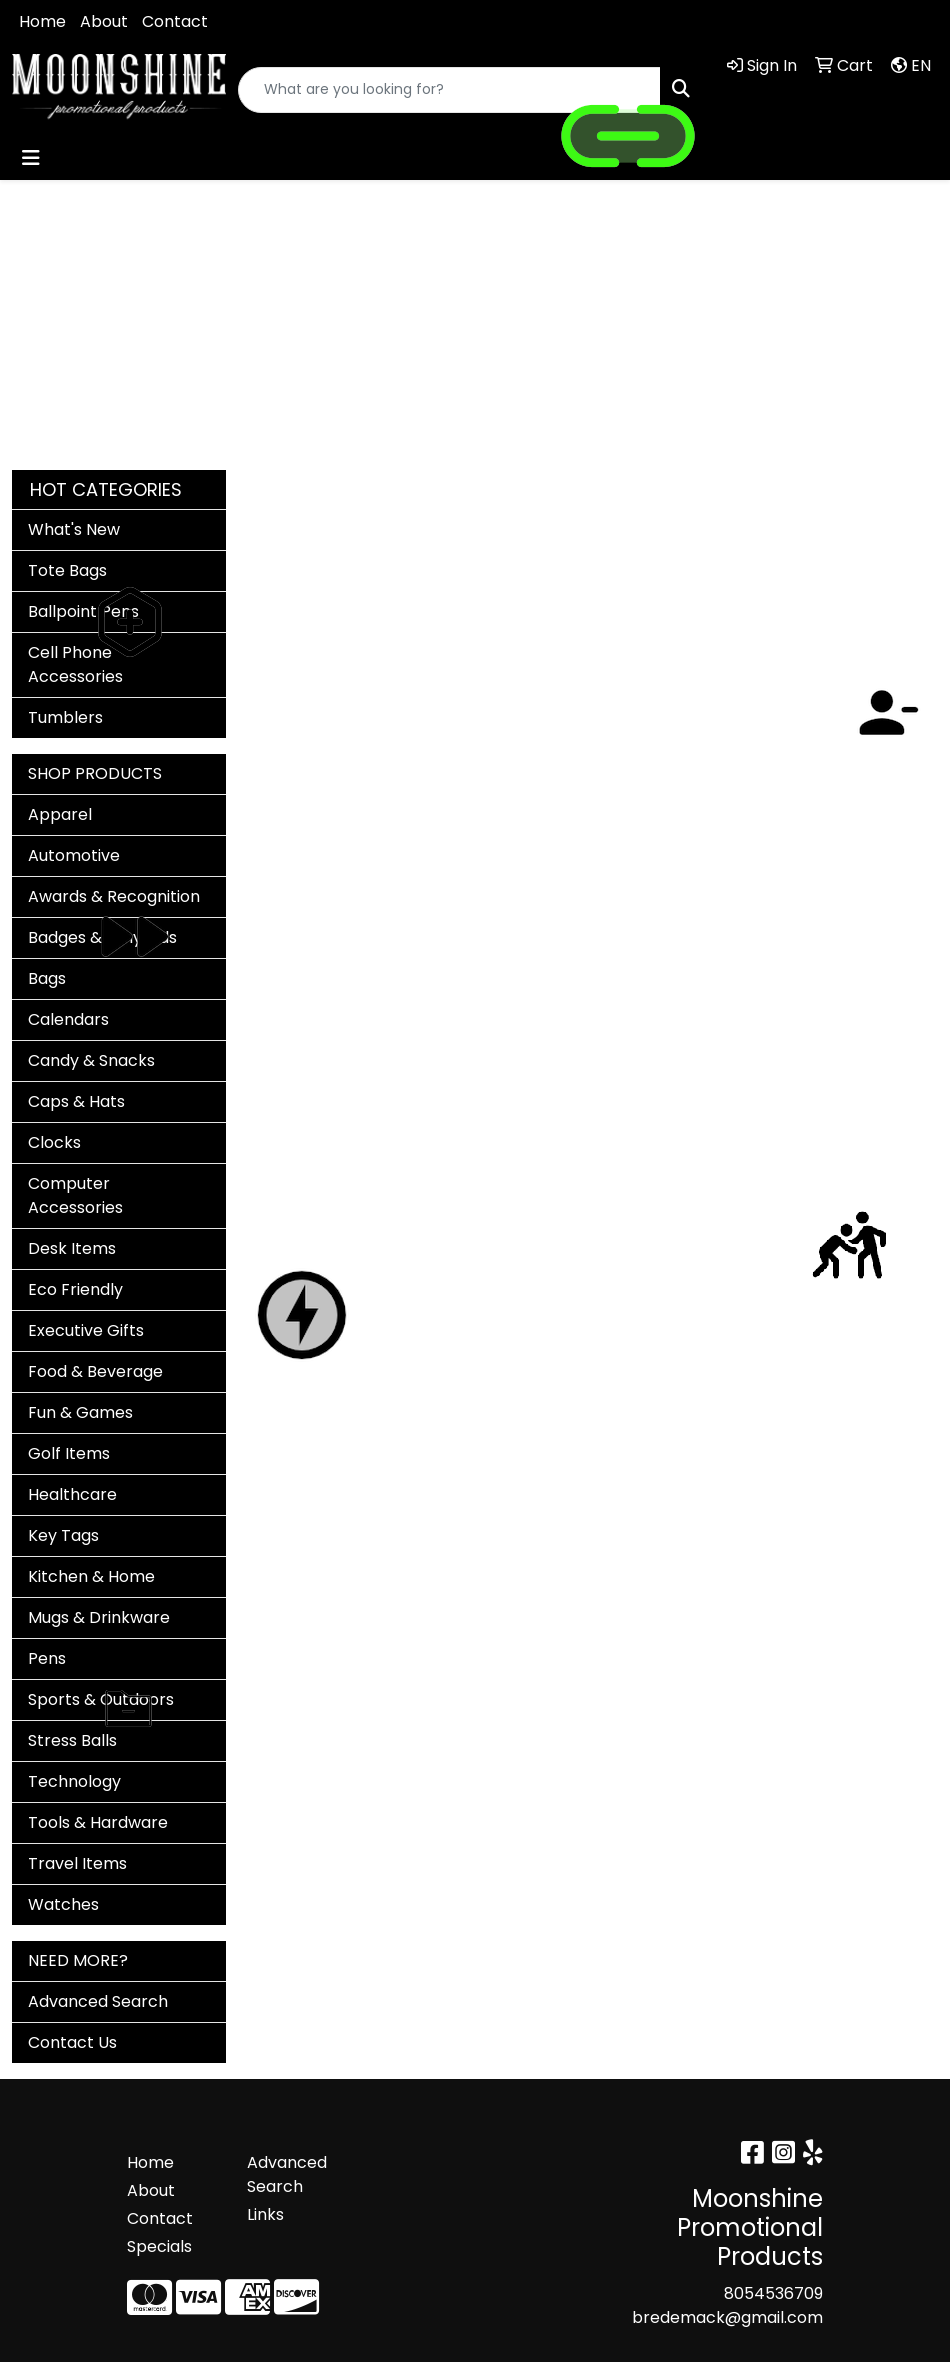 Image resolution: width=950 pixels, height=2362 pixels. Describe the element at coordinates (628, 136) in the screenshot. I see `copy or share a link` at that location.